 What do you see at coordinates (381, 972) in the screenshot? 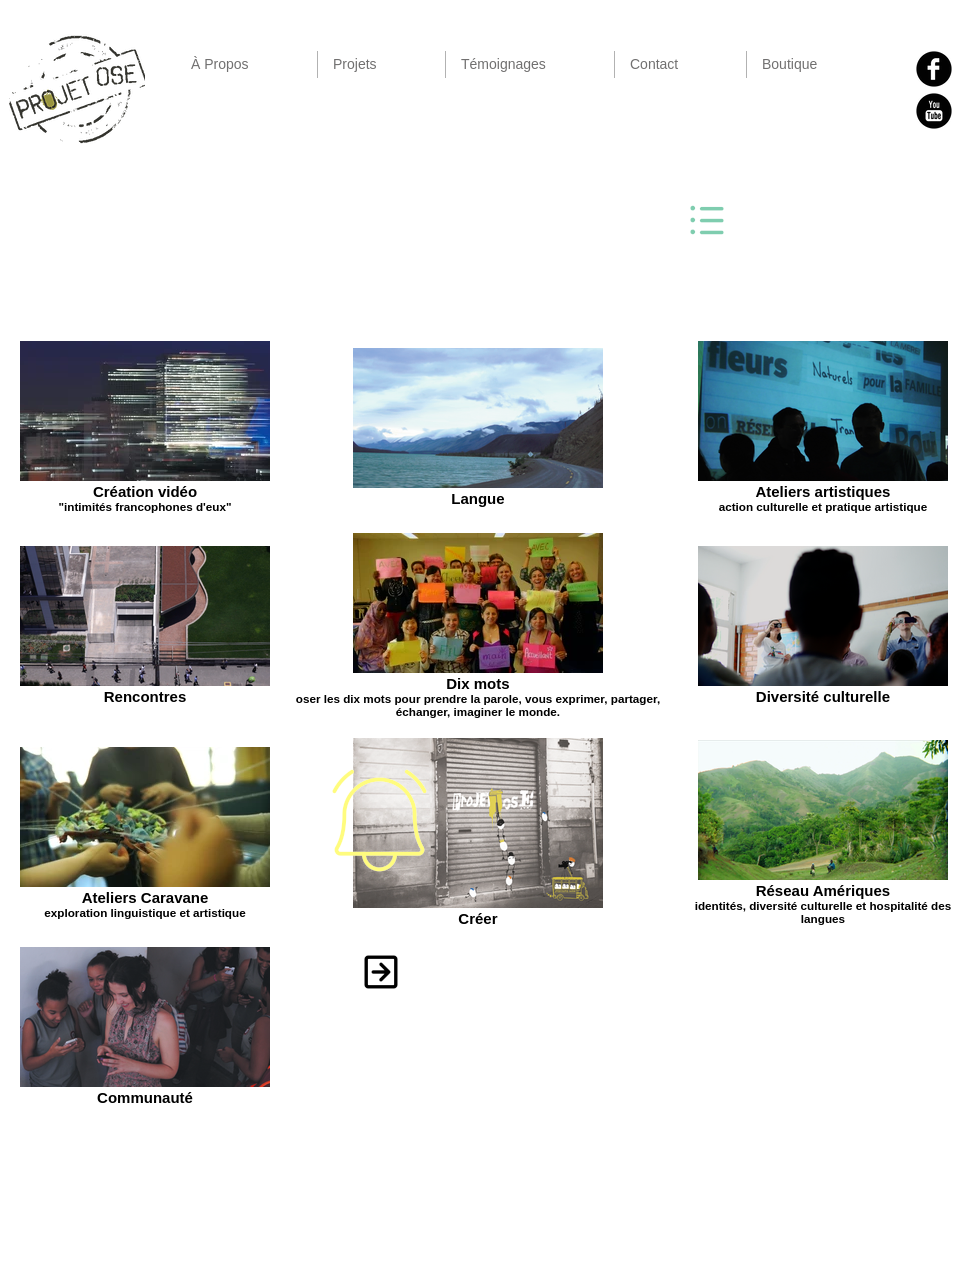
I see `indicates a renamed file in a diff view` at bounding box center [381, 972].